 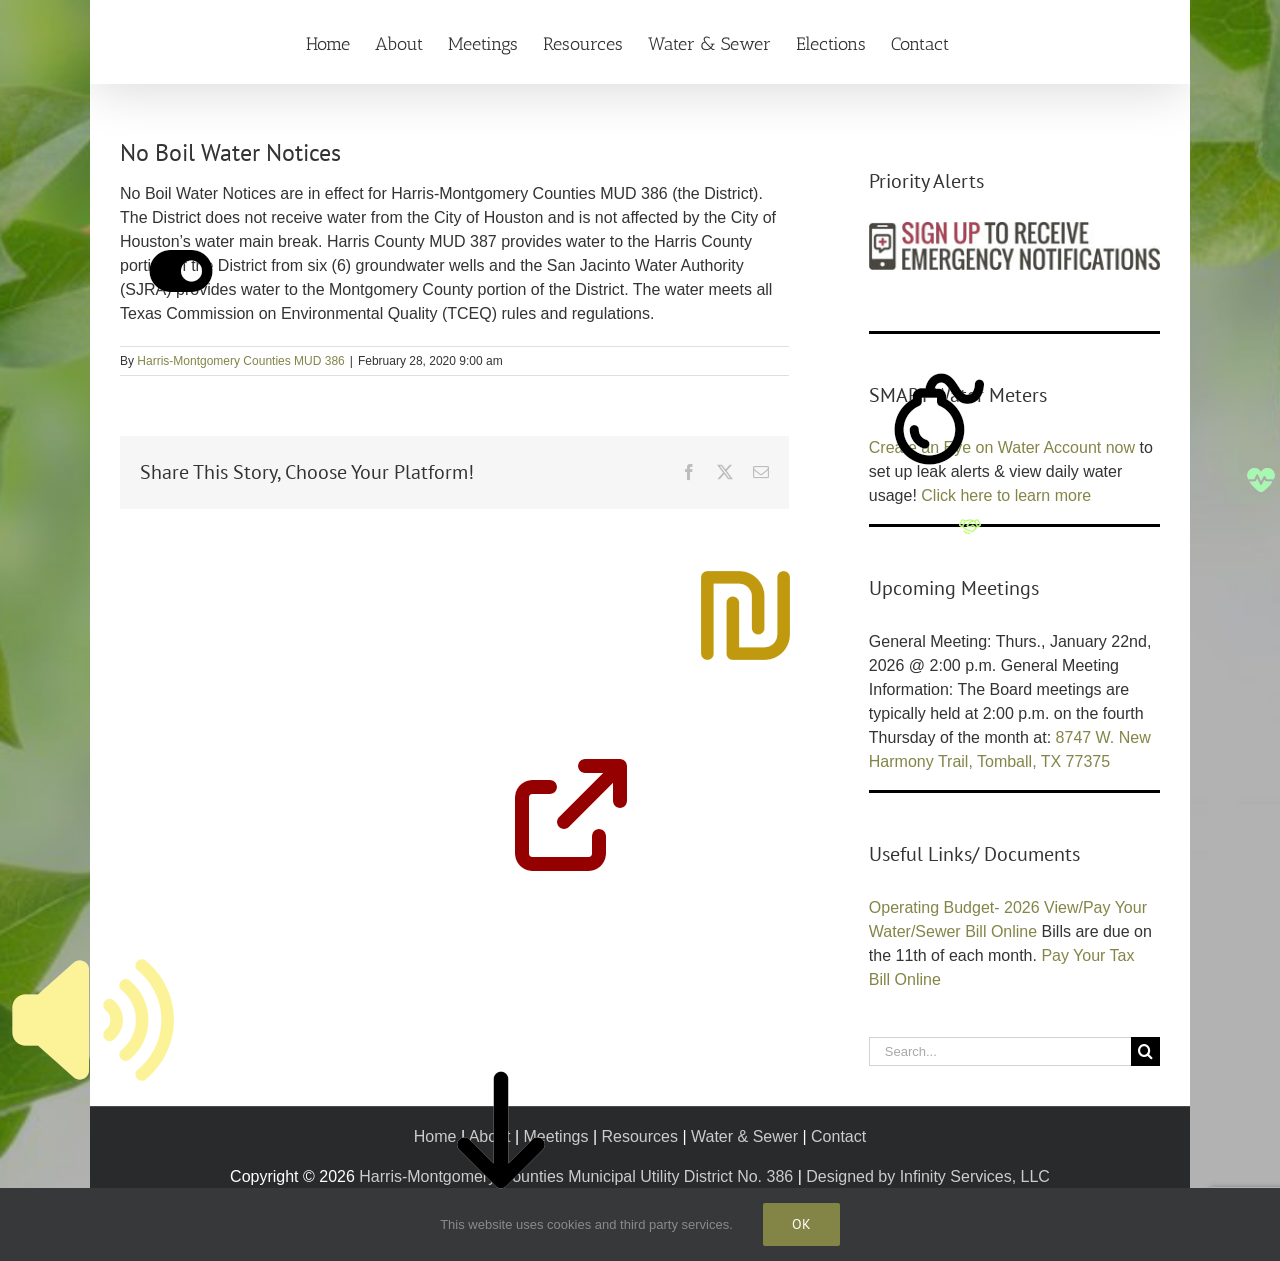 What do you see at coordinates (501, 1130) in the screenshot?
I see `scroll down or view more content` at bounding box center [501, 1130].